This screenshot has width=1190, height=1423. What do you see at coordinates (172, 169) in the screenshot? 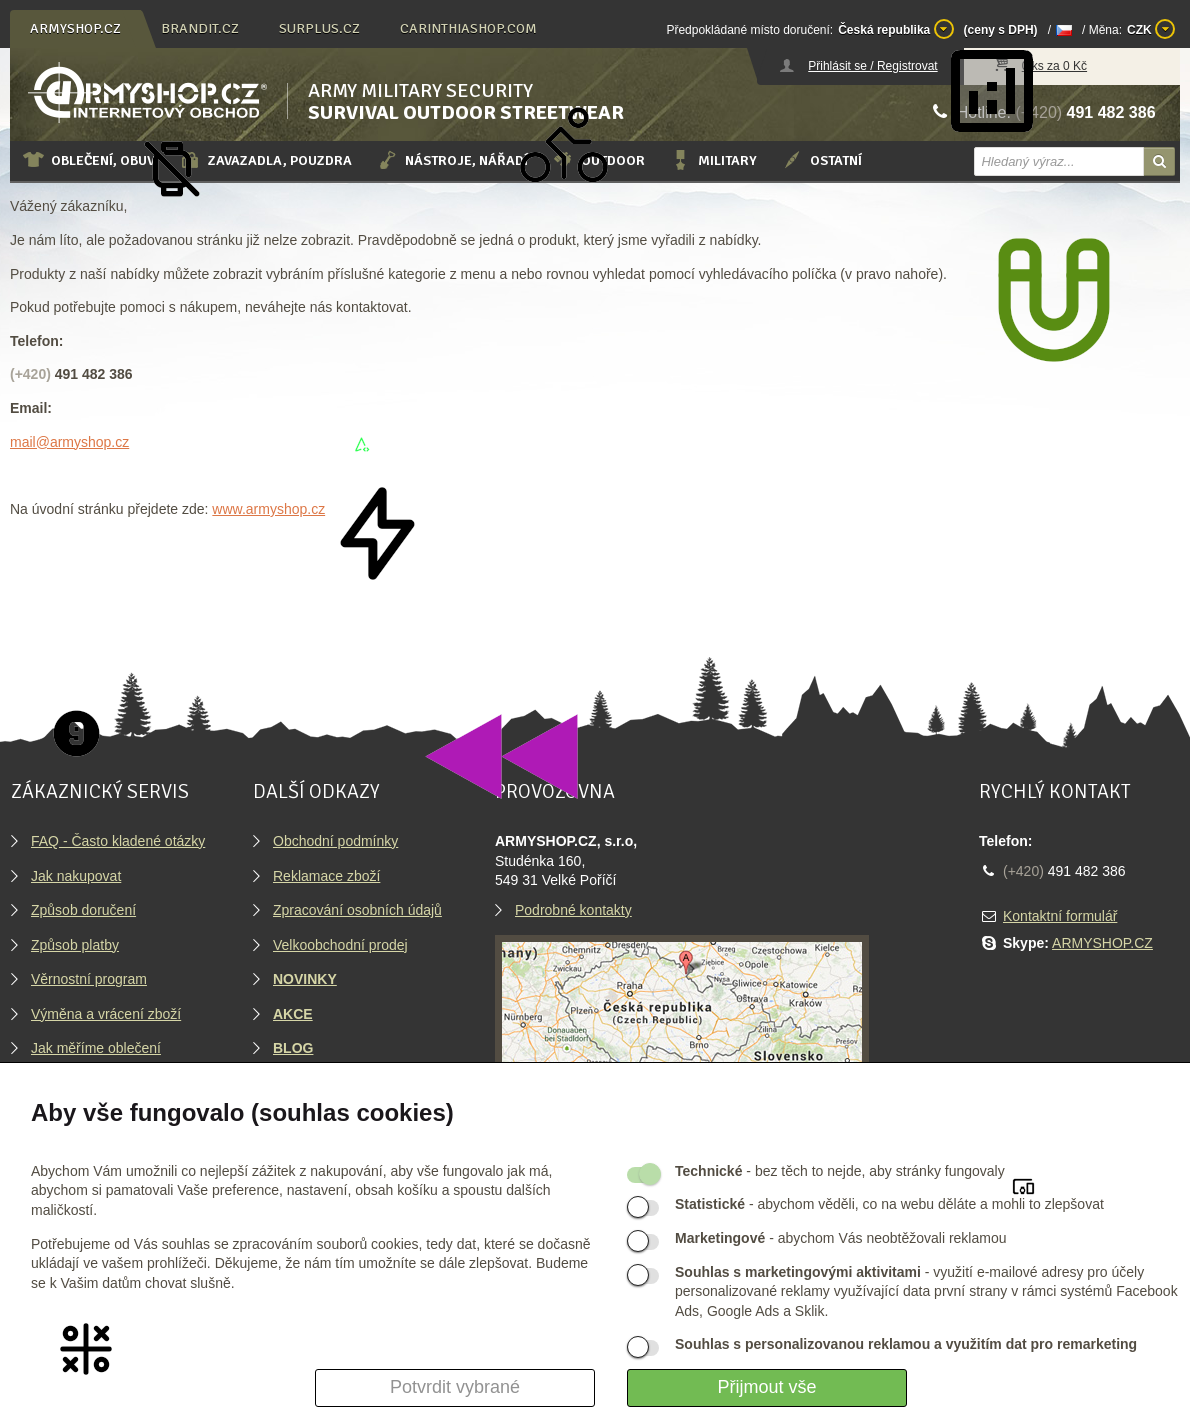
I see `smartwatch disconnected or unavailable` at bounding box center [172, 169].